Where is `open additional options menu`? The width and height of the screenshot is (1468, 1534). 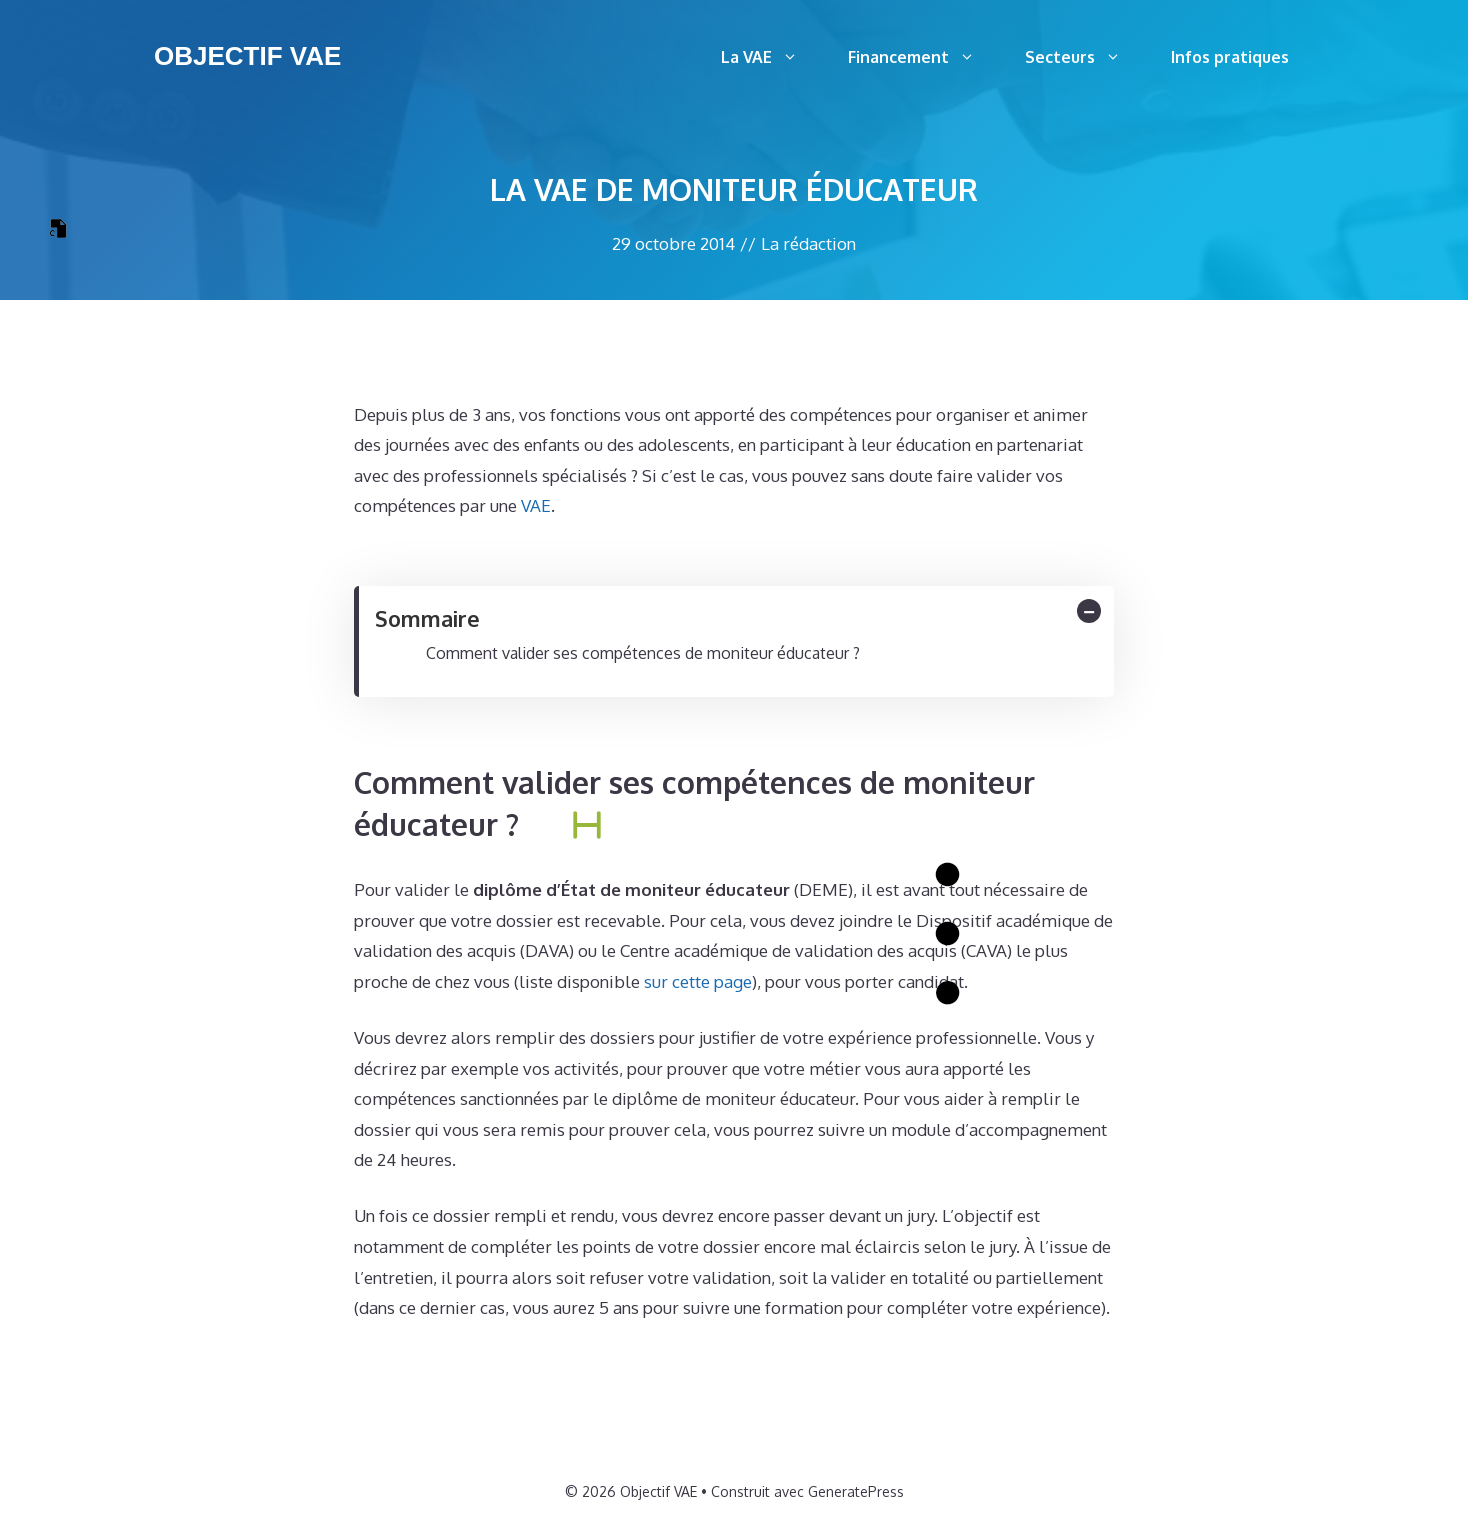 open additional options menu is located at coordinates (947, 933).